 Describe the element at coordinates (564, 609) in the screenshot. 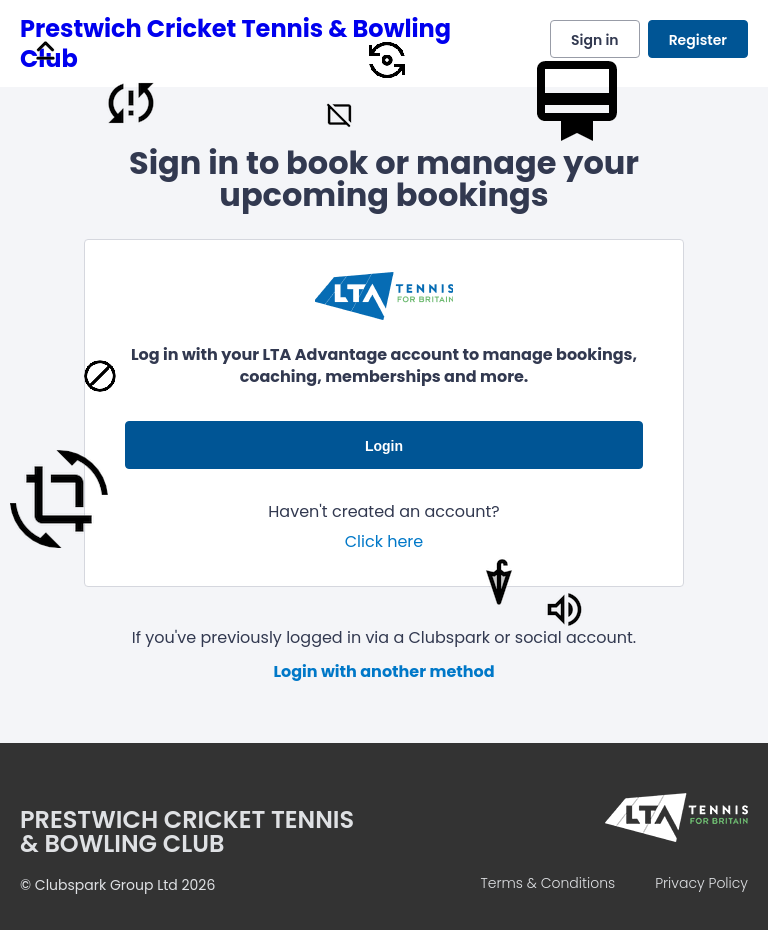

I see `increase or unmute audio volume` at that location.